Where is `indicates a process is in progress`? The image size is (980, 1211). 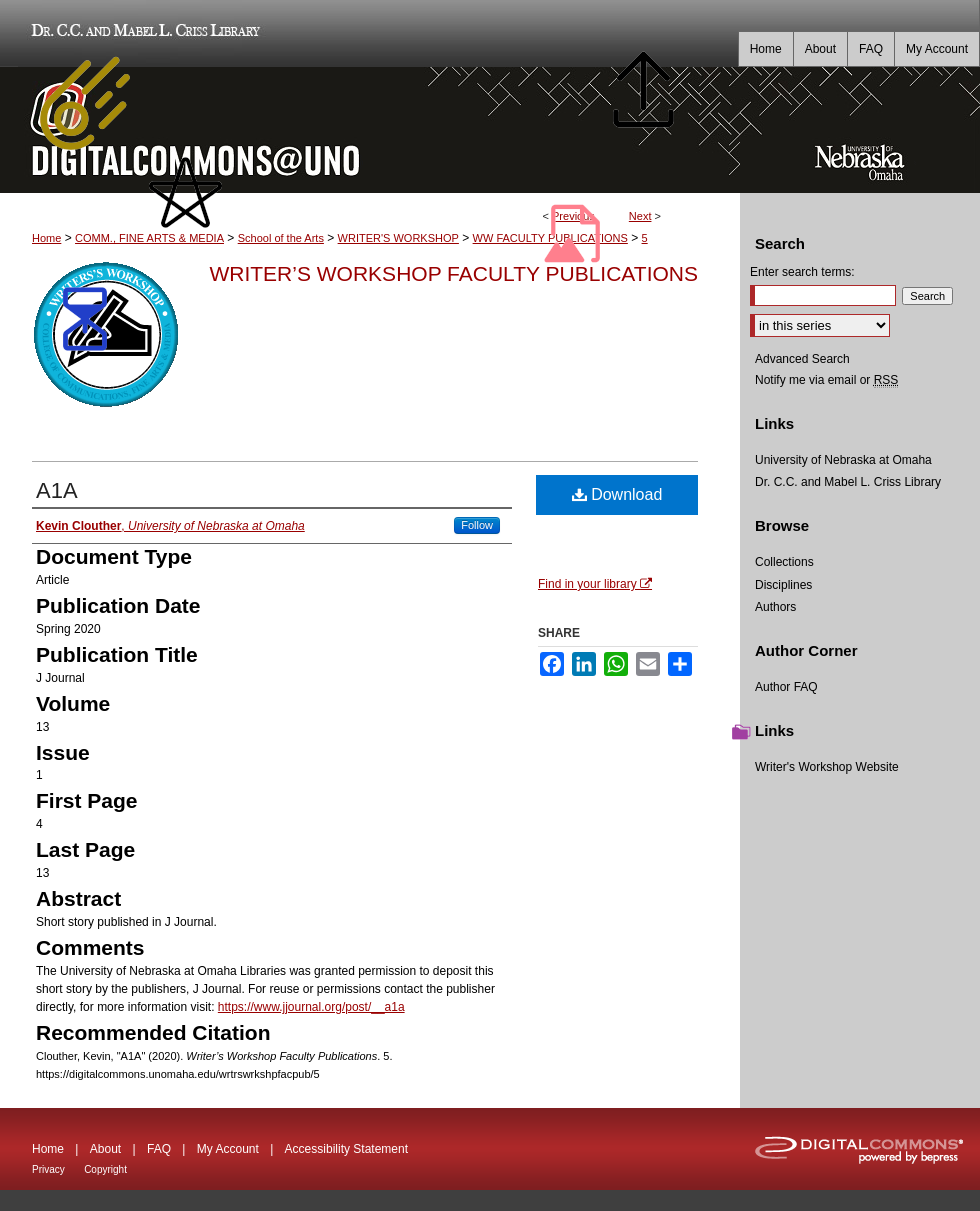
indicates a process is in progress is located at coordinates (85, 319).